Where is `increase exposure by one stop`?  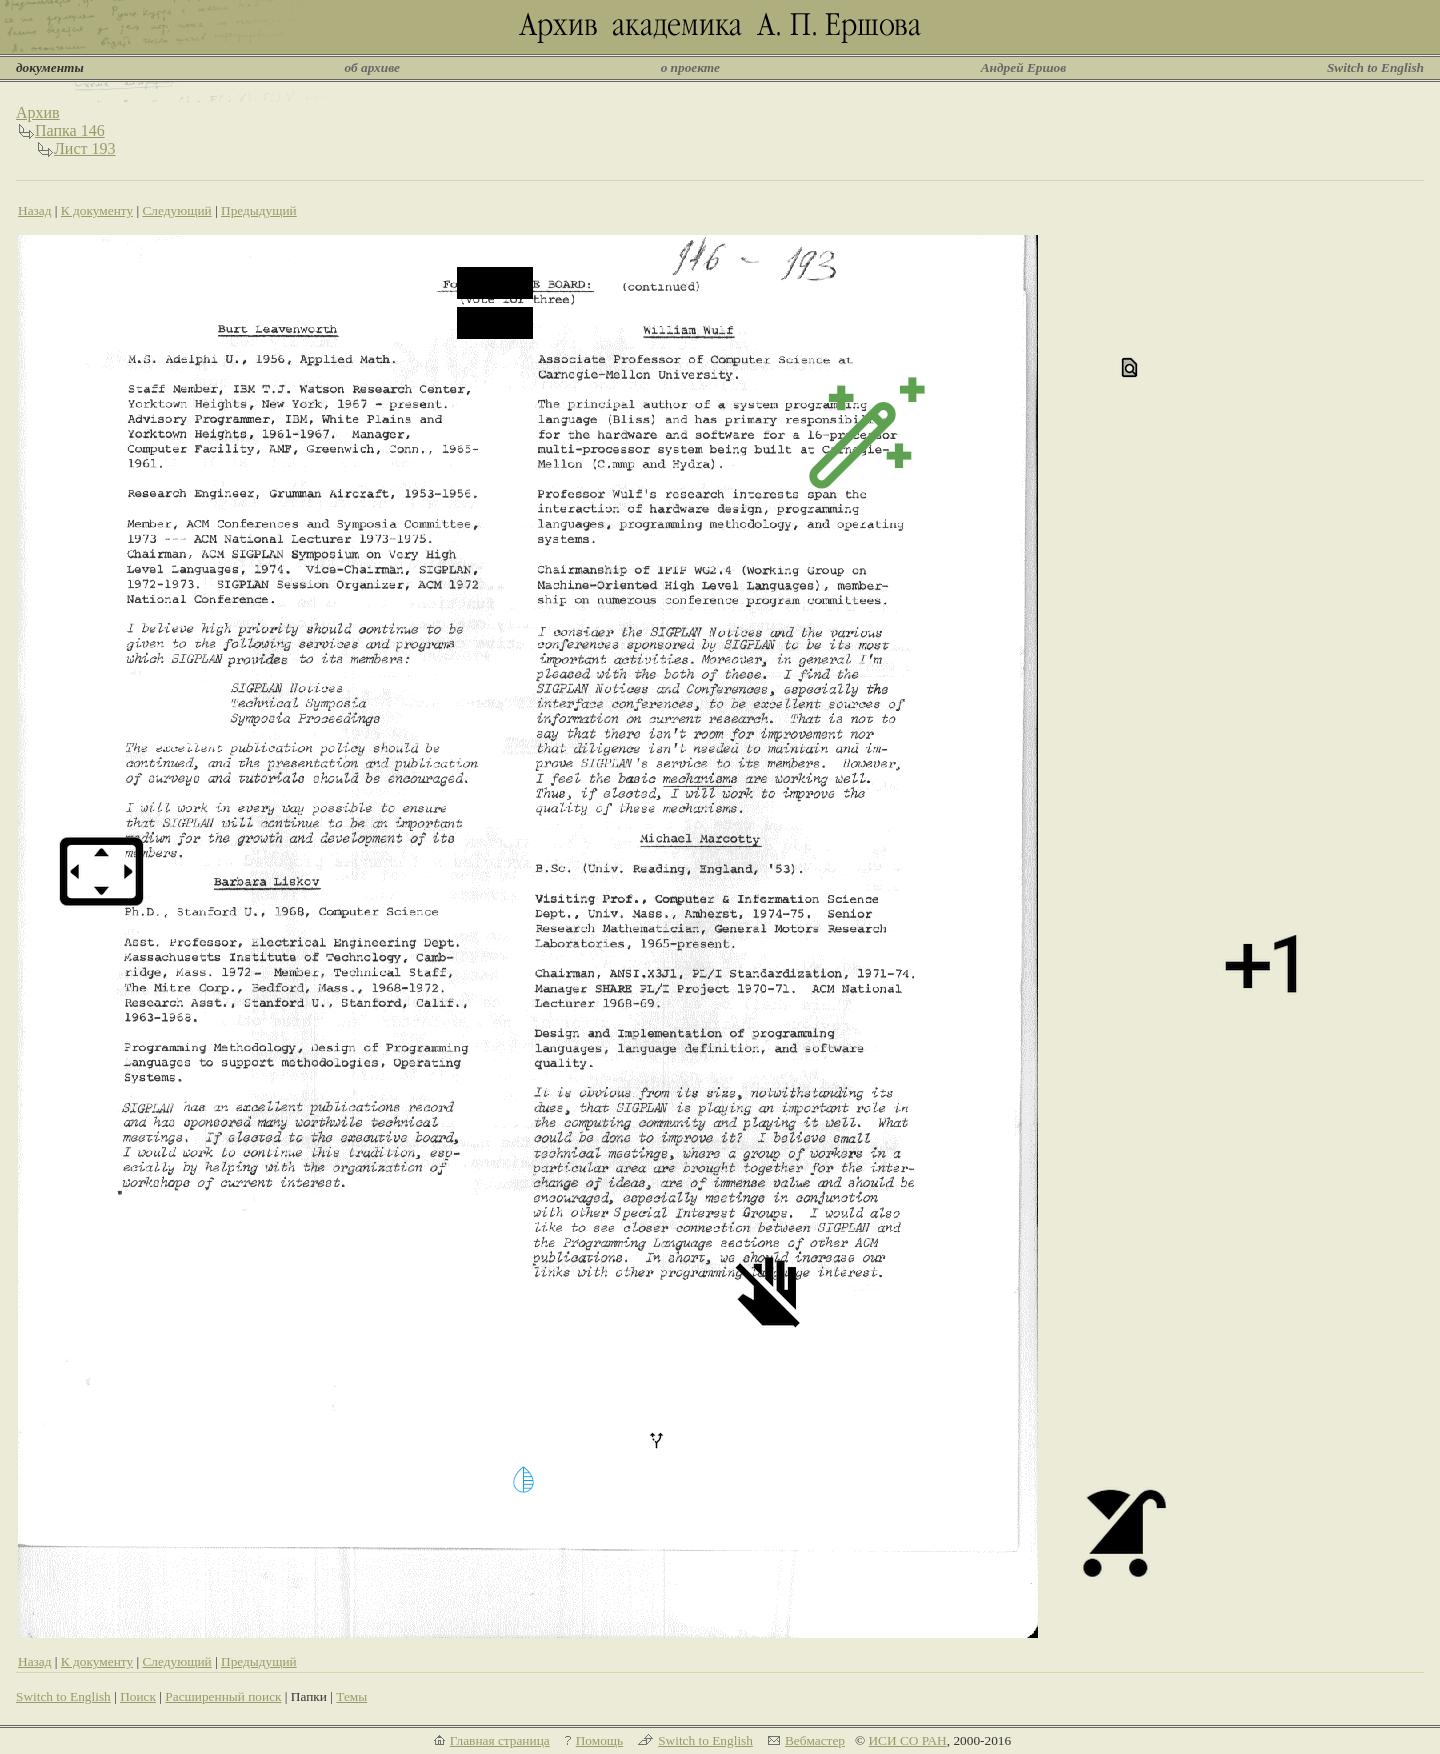
increase exposure by one stop is located at coordinates (1261, 966).